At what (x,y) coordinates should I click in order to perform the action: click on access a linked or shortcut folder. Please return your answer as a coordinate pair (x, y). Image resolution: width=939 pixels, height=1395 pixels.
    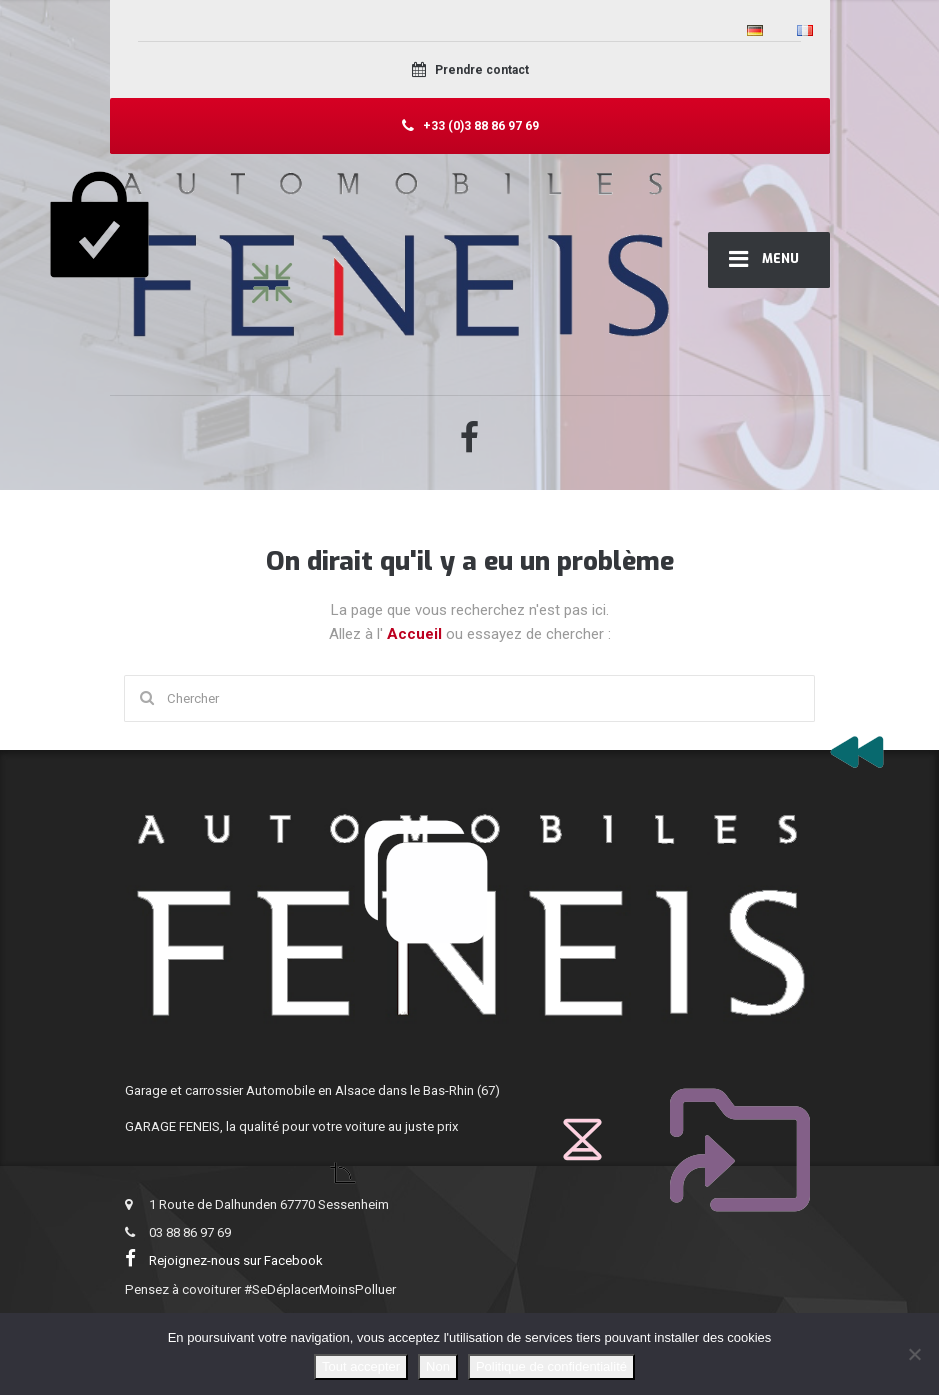
    Looking at the image, I should click on (740, 1150).